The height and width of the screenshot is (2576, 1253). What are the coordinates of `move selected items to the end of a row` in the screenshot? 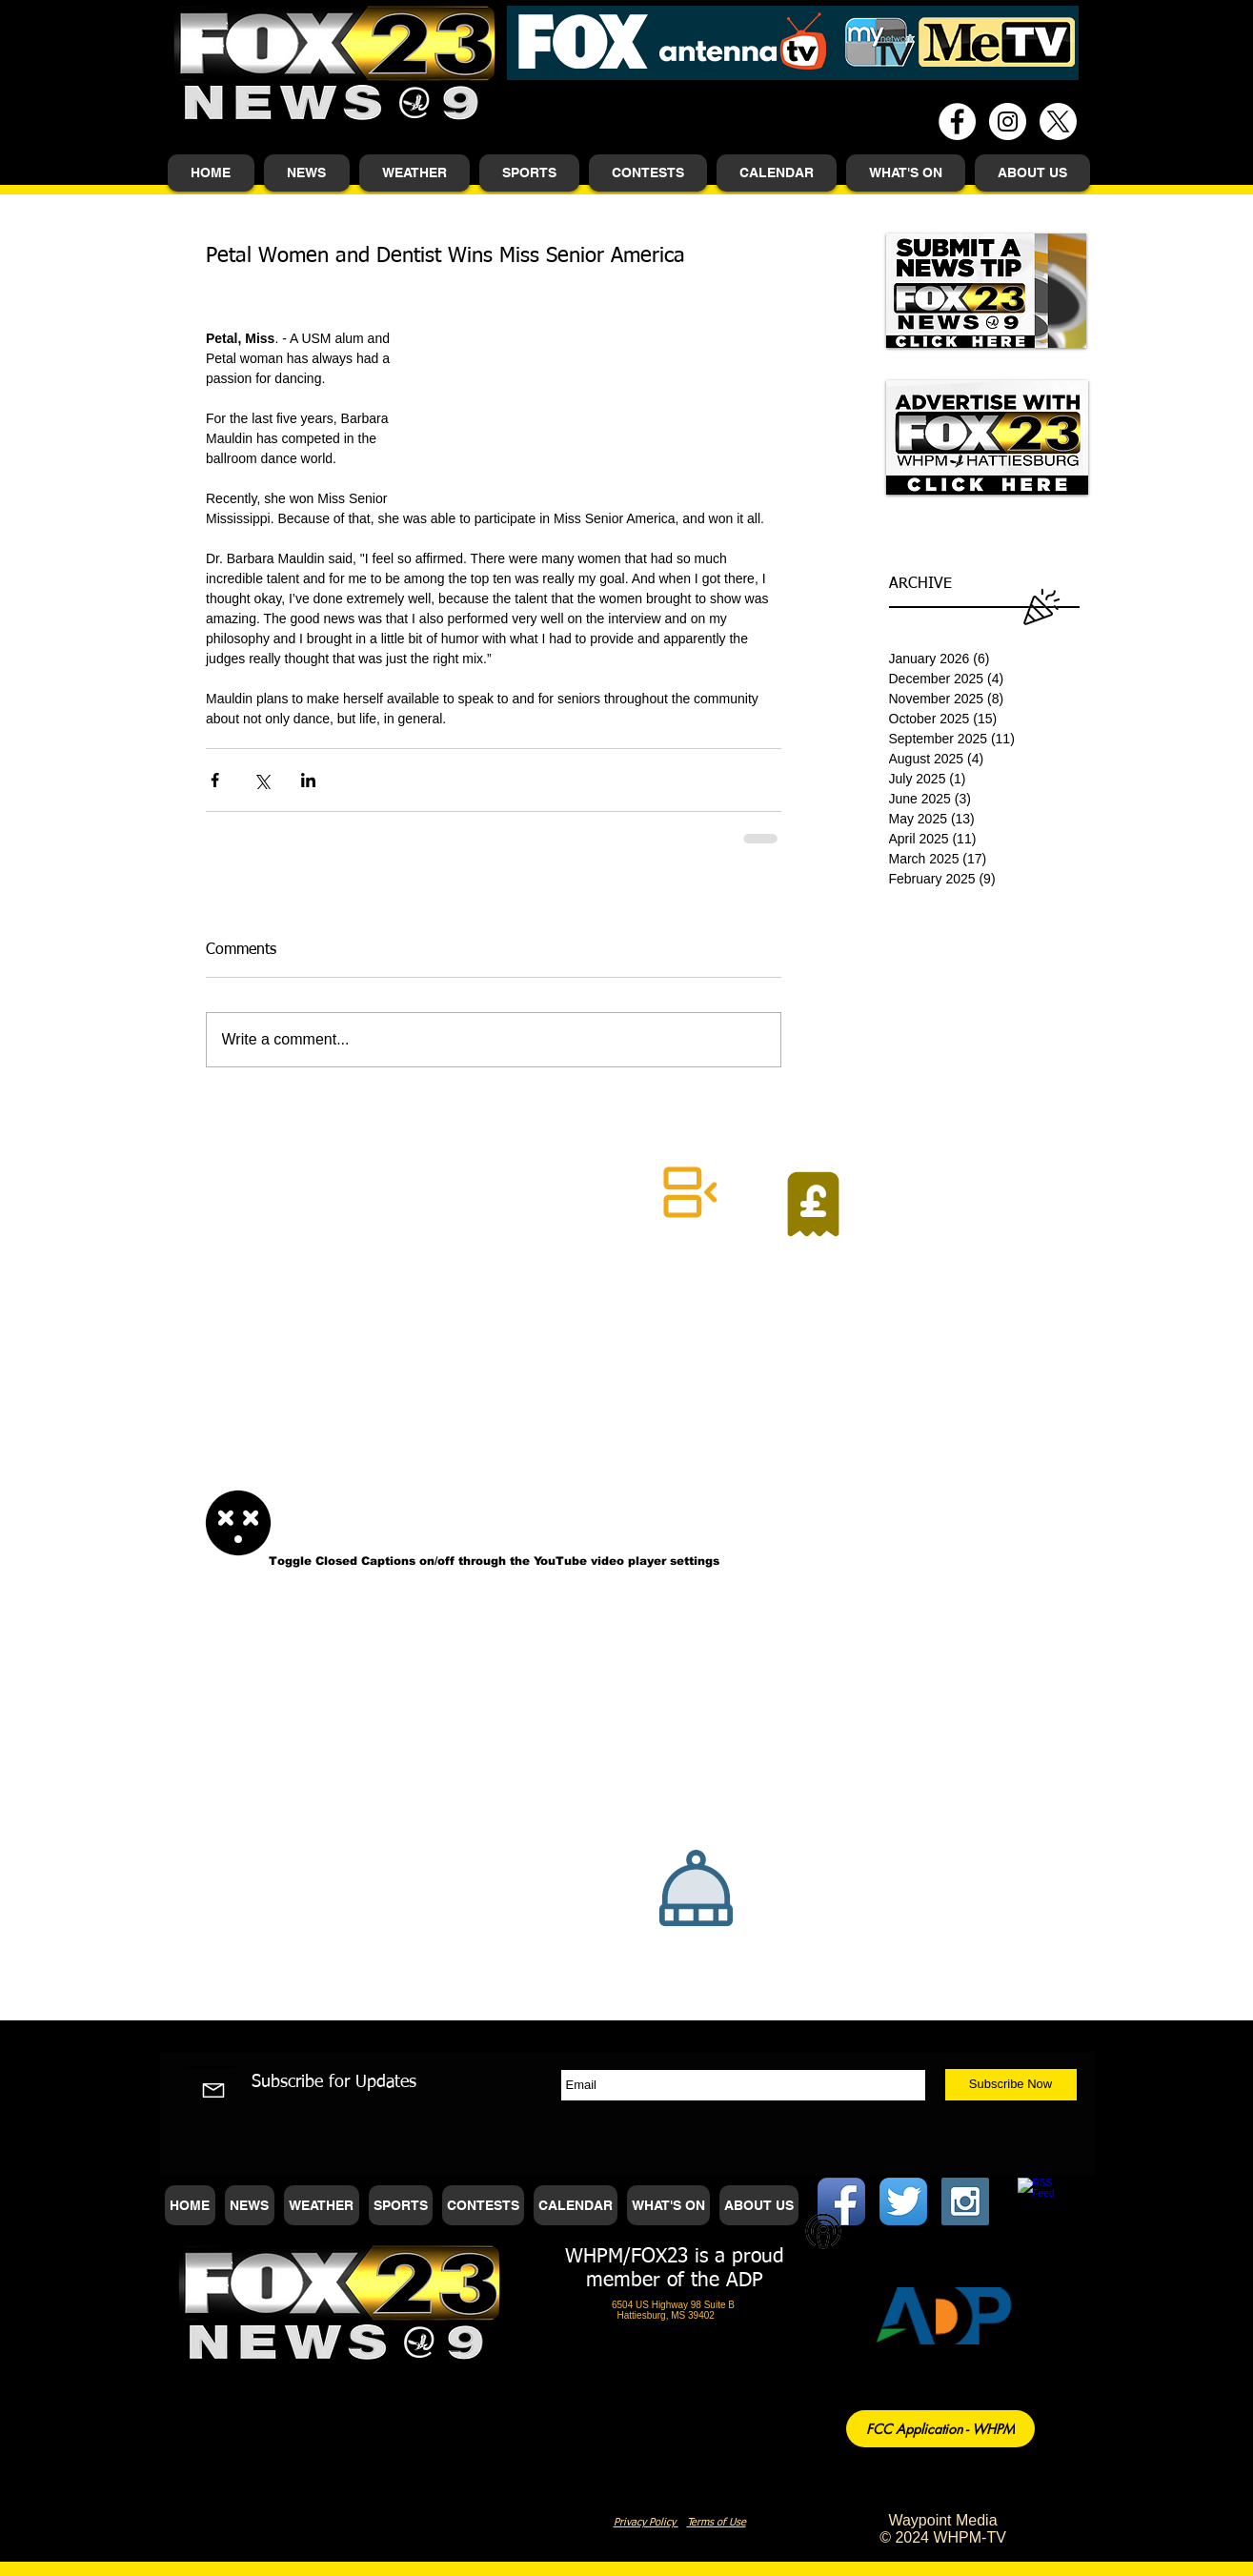 It's located at (689, 1192).